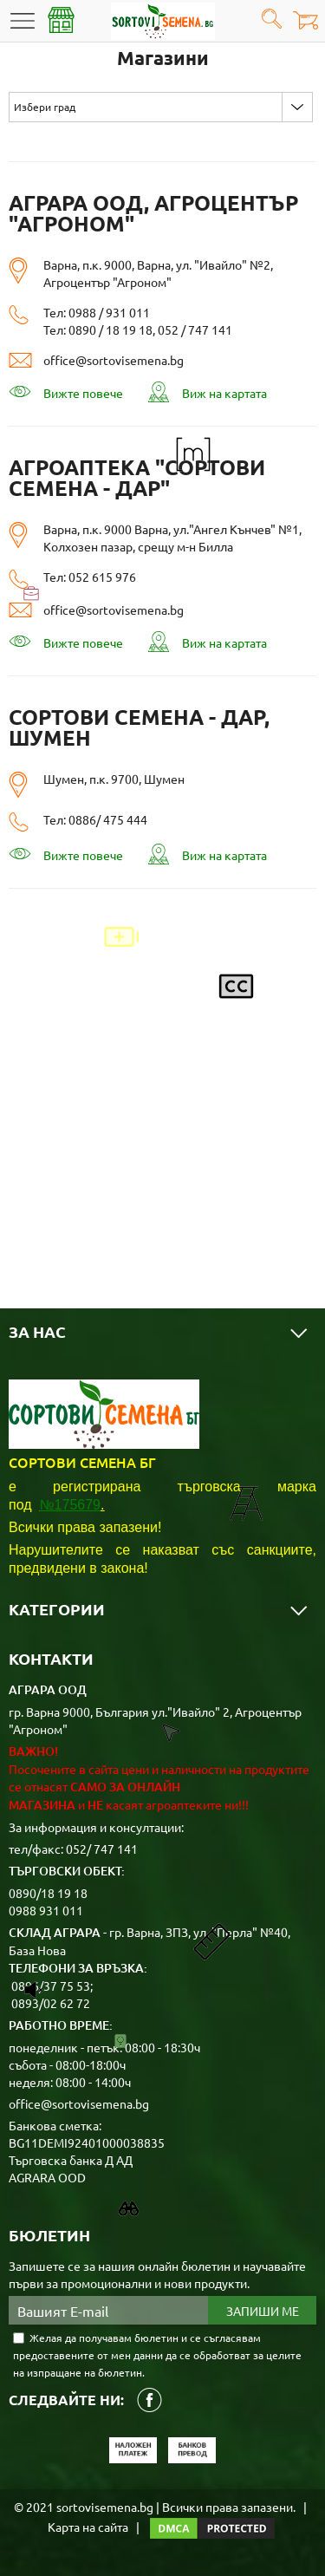 The image size is (325, 2576). Describe the element at coordinates (211, 1941) in the screenshot. I see `access measurement tools` at that location.